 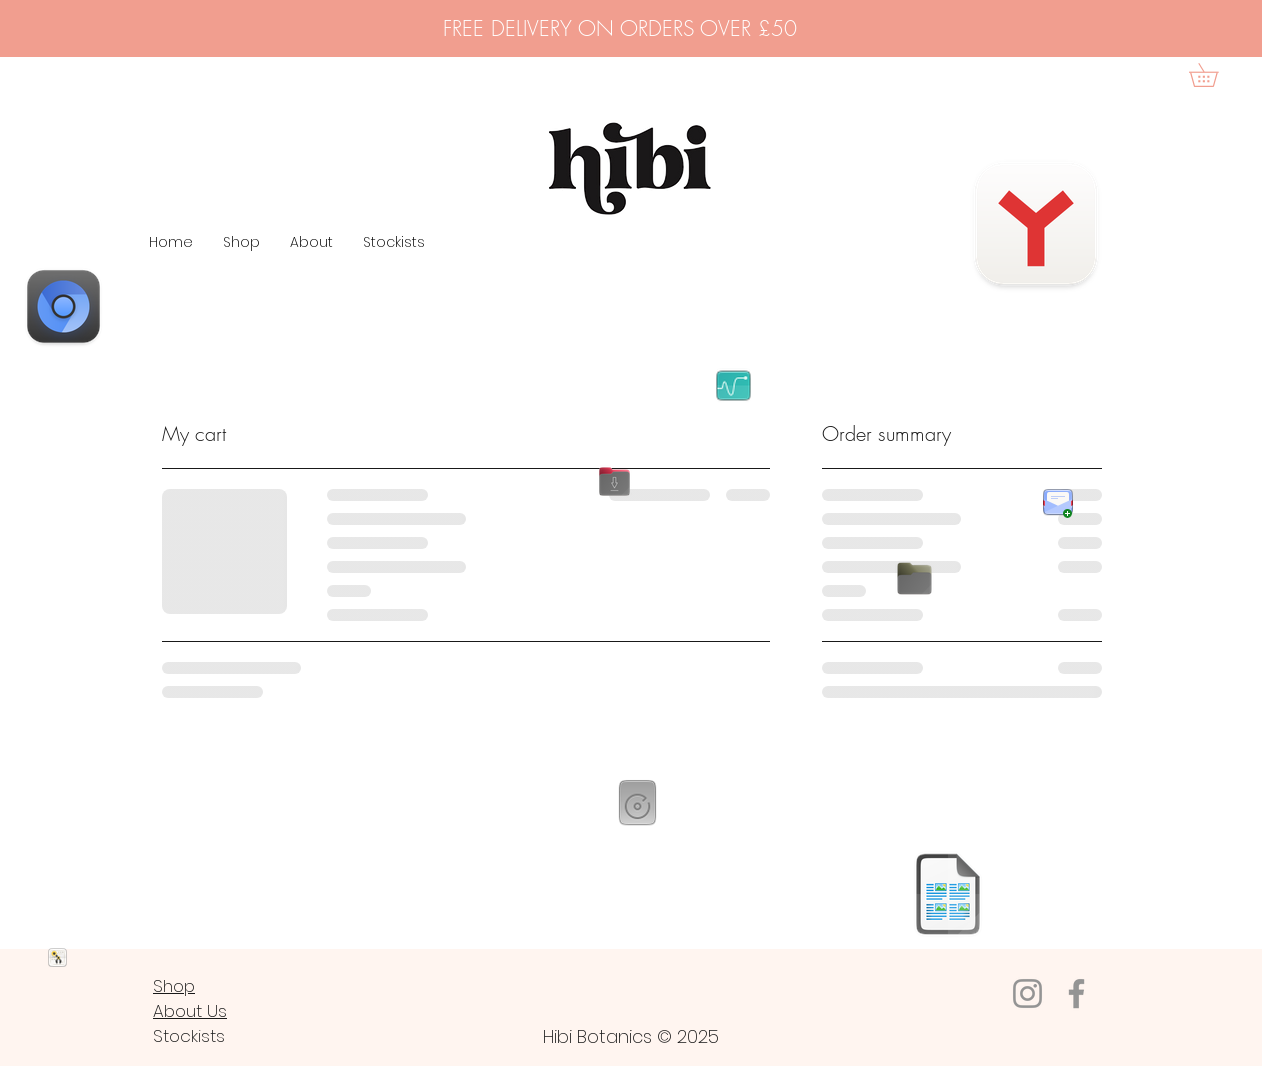 I want to click on open system resource monitor, so click(x=733, y=385).